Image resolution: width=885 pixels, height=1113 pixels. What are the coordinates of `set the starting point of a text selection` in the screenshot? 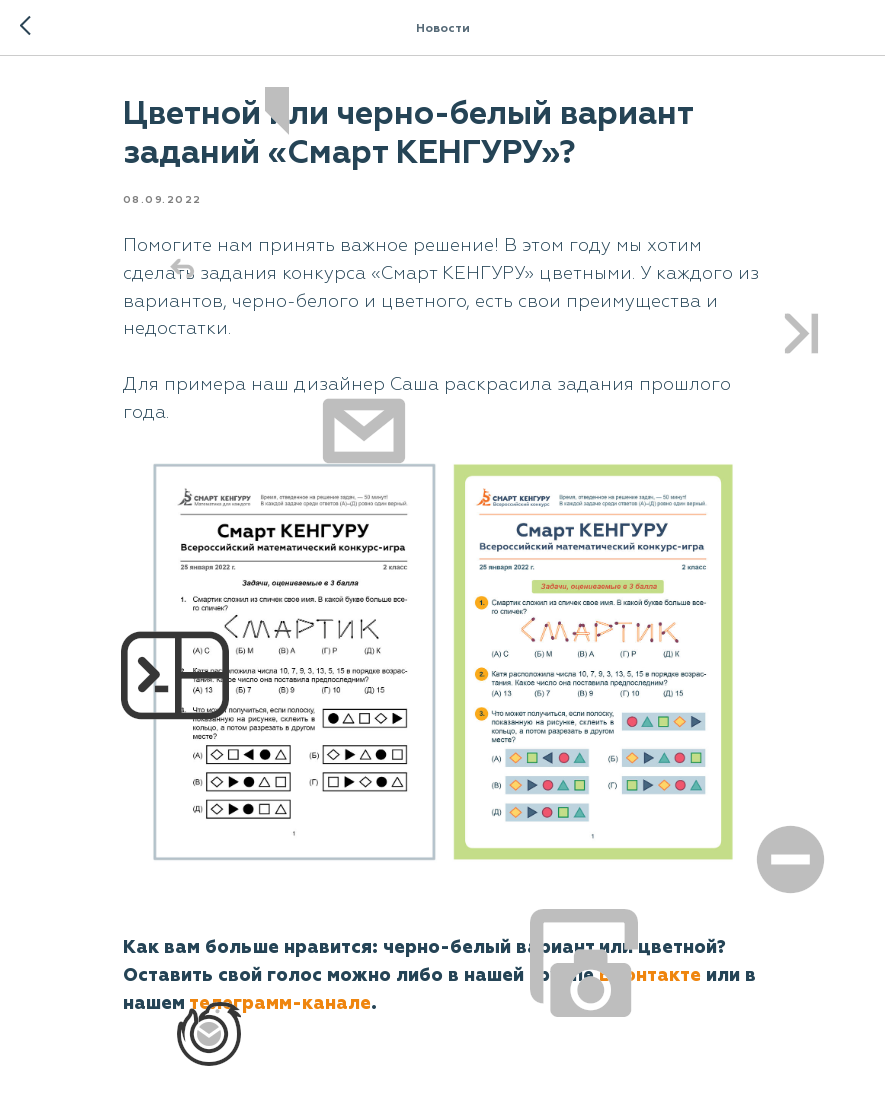 It's located at (277, 111).